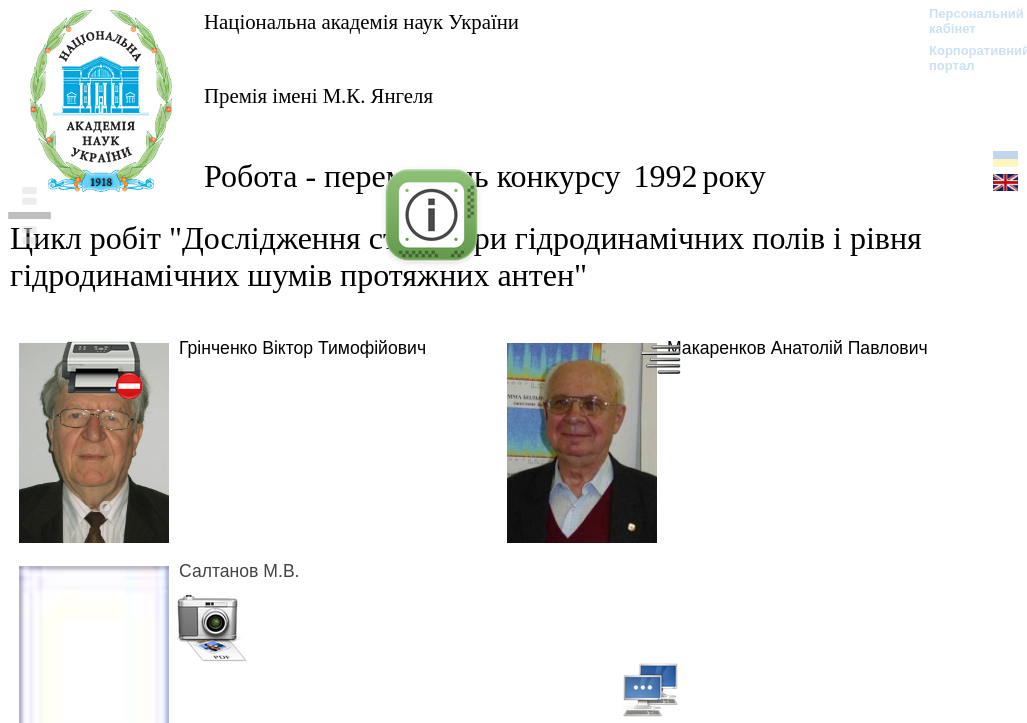  What do you see at coordinates (29, 215) in the screenshot?
I see `switch to continuous scroll view` at bounding box center [29, 215].